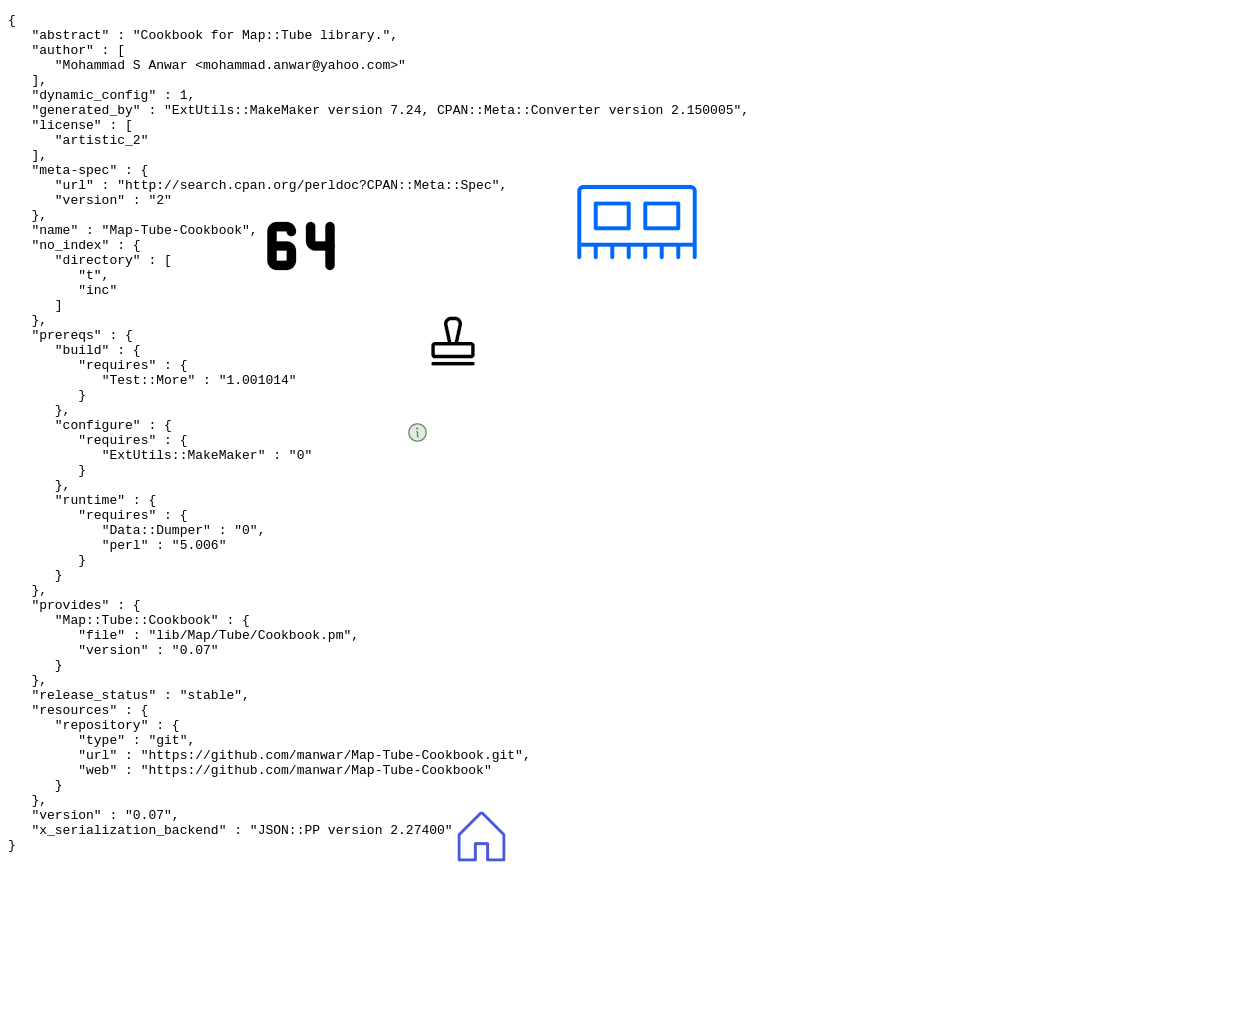 The image size is (1234, 1034). What do you see at coordinates (481, 837) in the screenshot?
I see `navigate to home screen` at bounding box center [481, 837].